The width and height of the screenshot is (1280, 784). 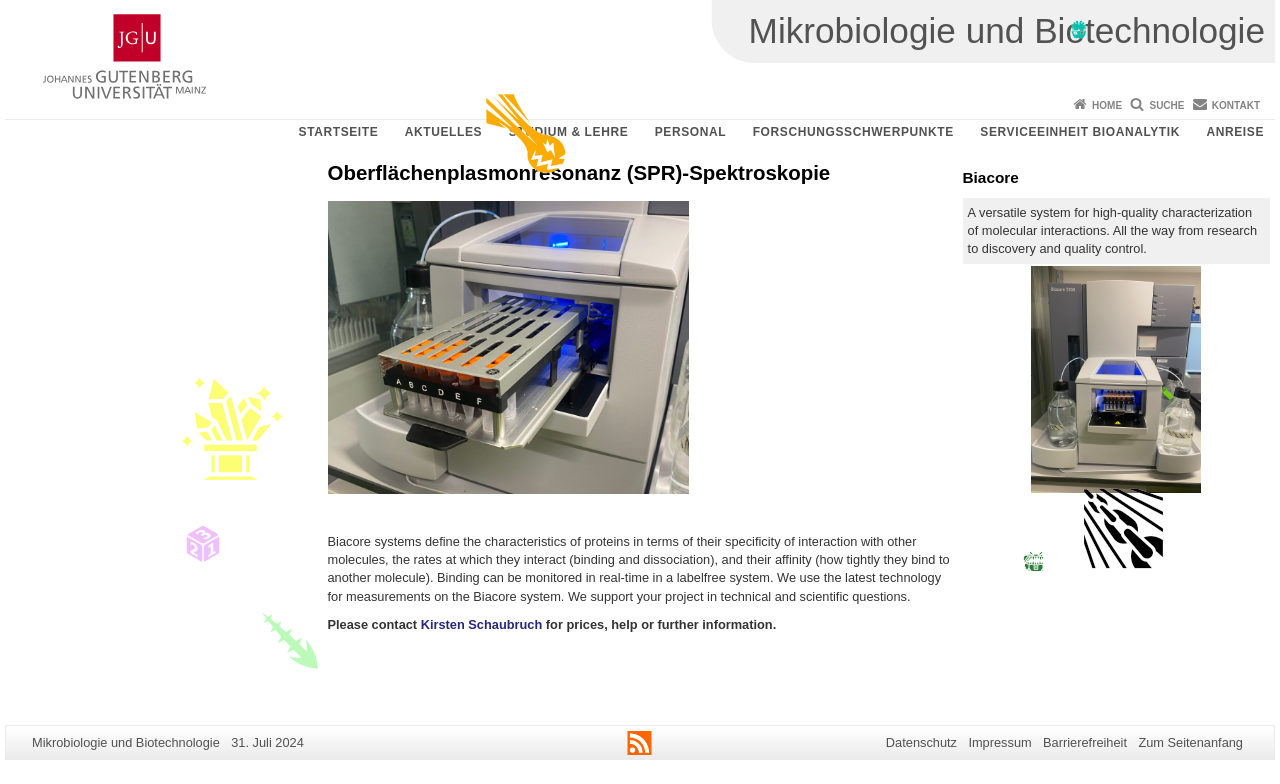 I want to click on access the crystal shrine location in-game, so click(x=230, y=428).